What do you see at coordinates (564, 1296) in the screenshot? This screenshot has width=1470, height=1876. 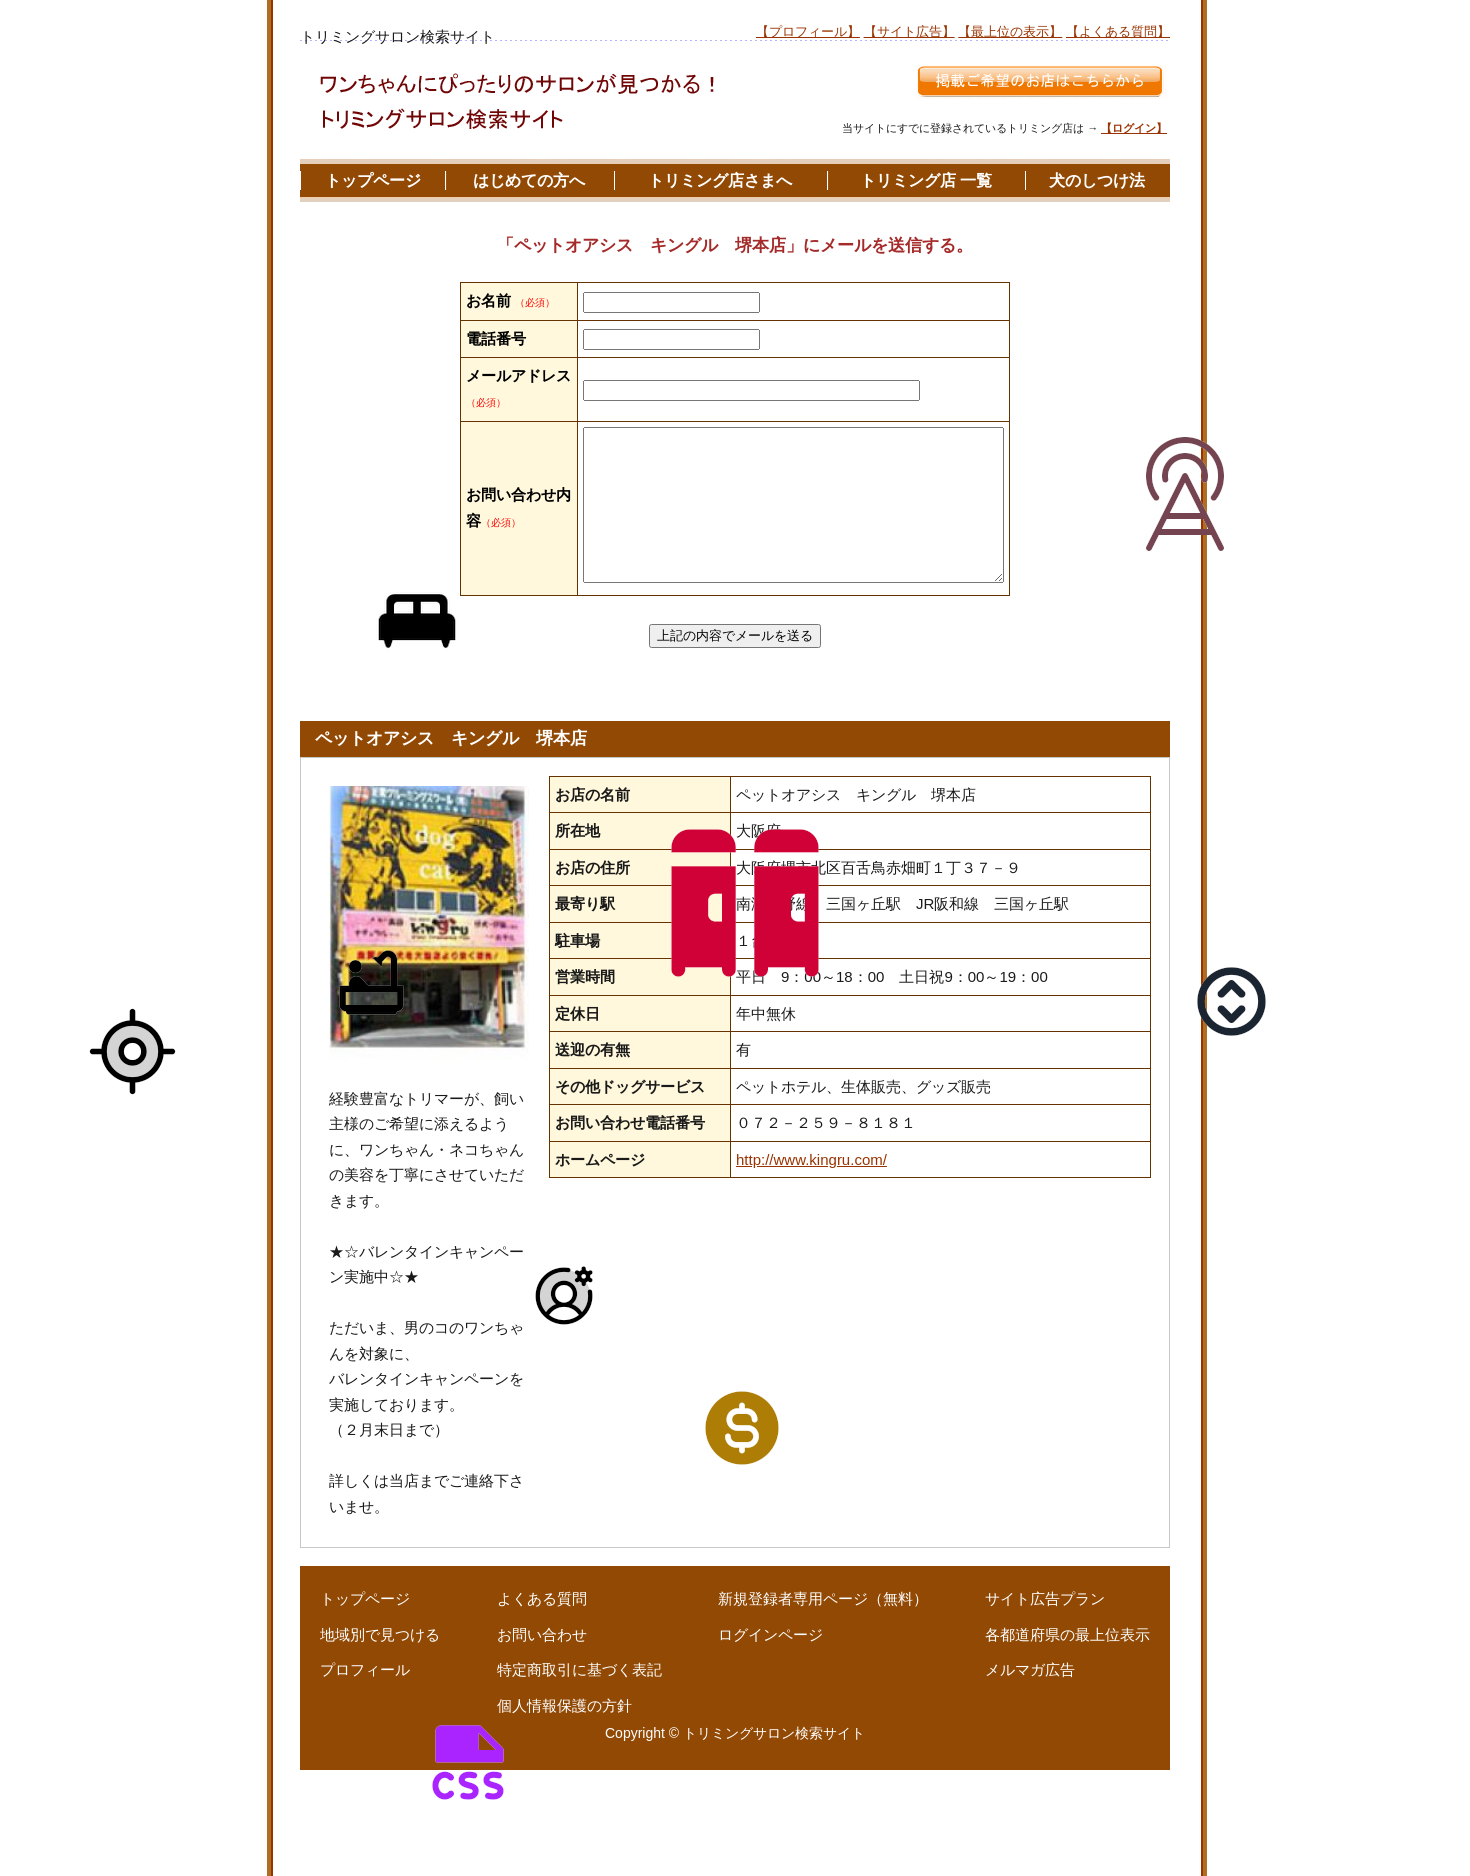 I see `access user profile settings` at bounding box center [564, 1296].